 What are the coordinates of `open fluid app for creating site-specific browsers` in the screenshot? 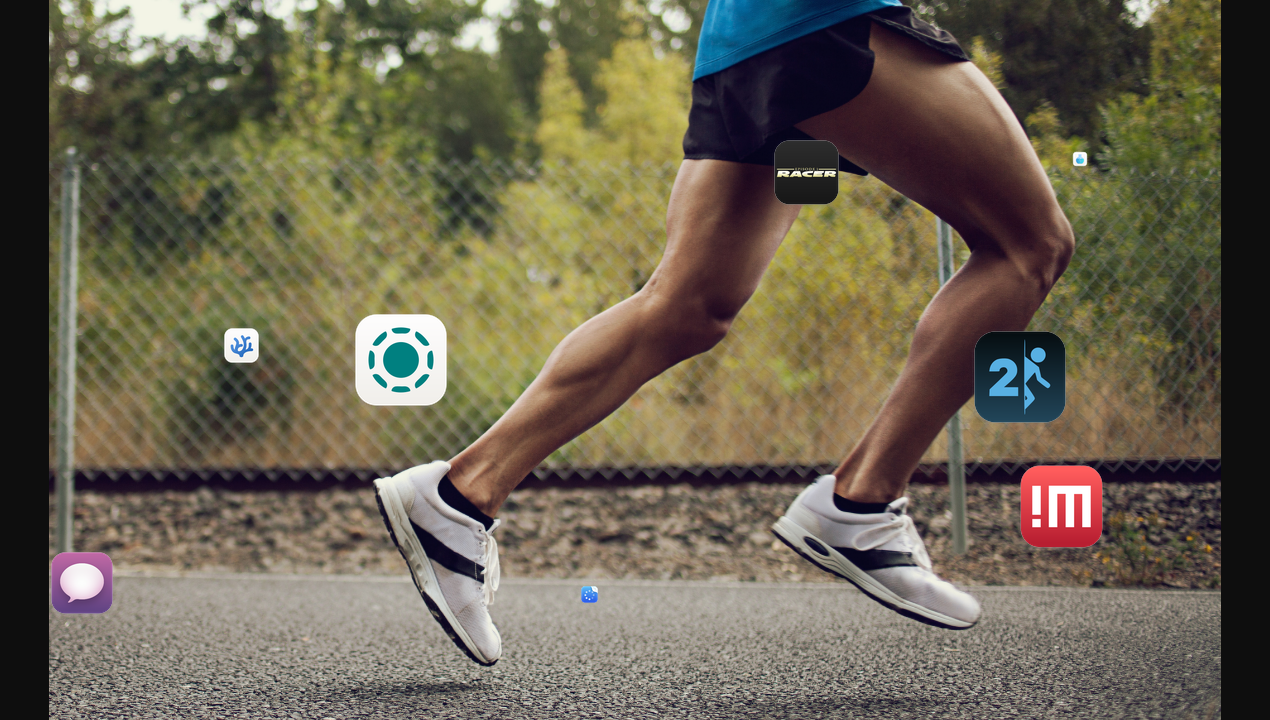 It's located at (1080, 159).